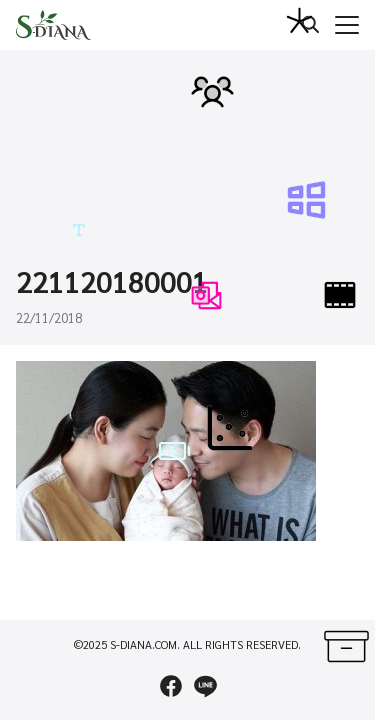 The width and height of the screenshot is (375, 720). I want to click on indicates a required field in a form, so click(299, 21).